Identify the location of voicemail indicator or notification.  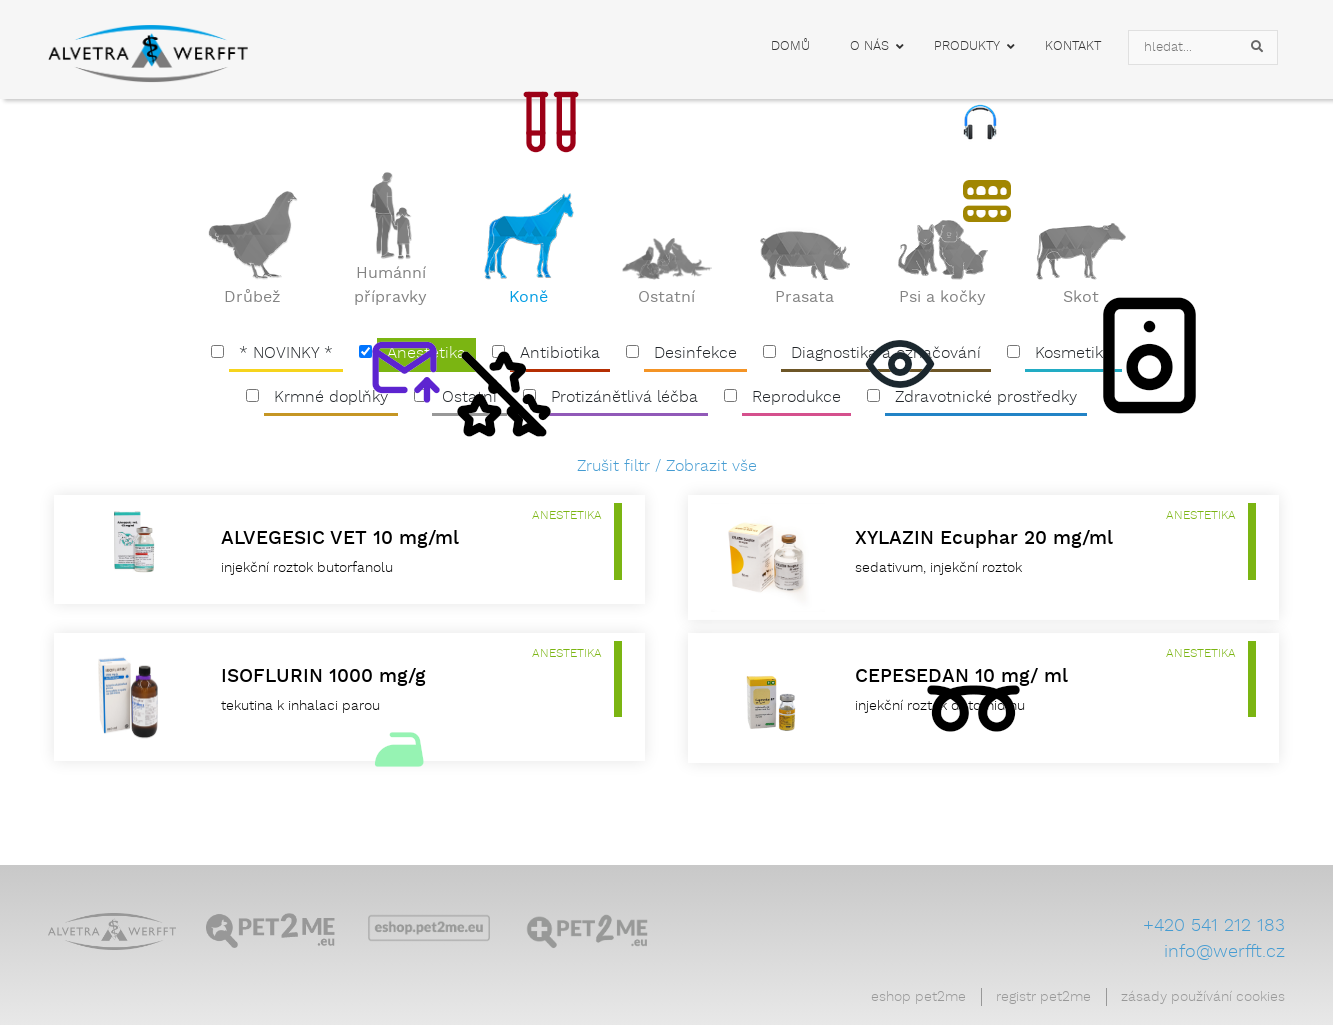
(973, 708).